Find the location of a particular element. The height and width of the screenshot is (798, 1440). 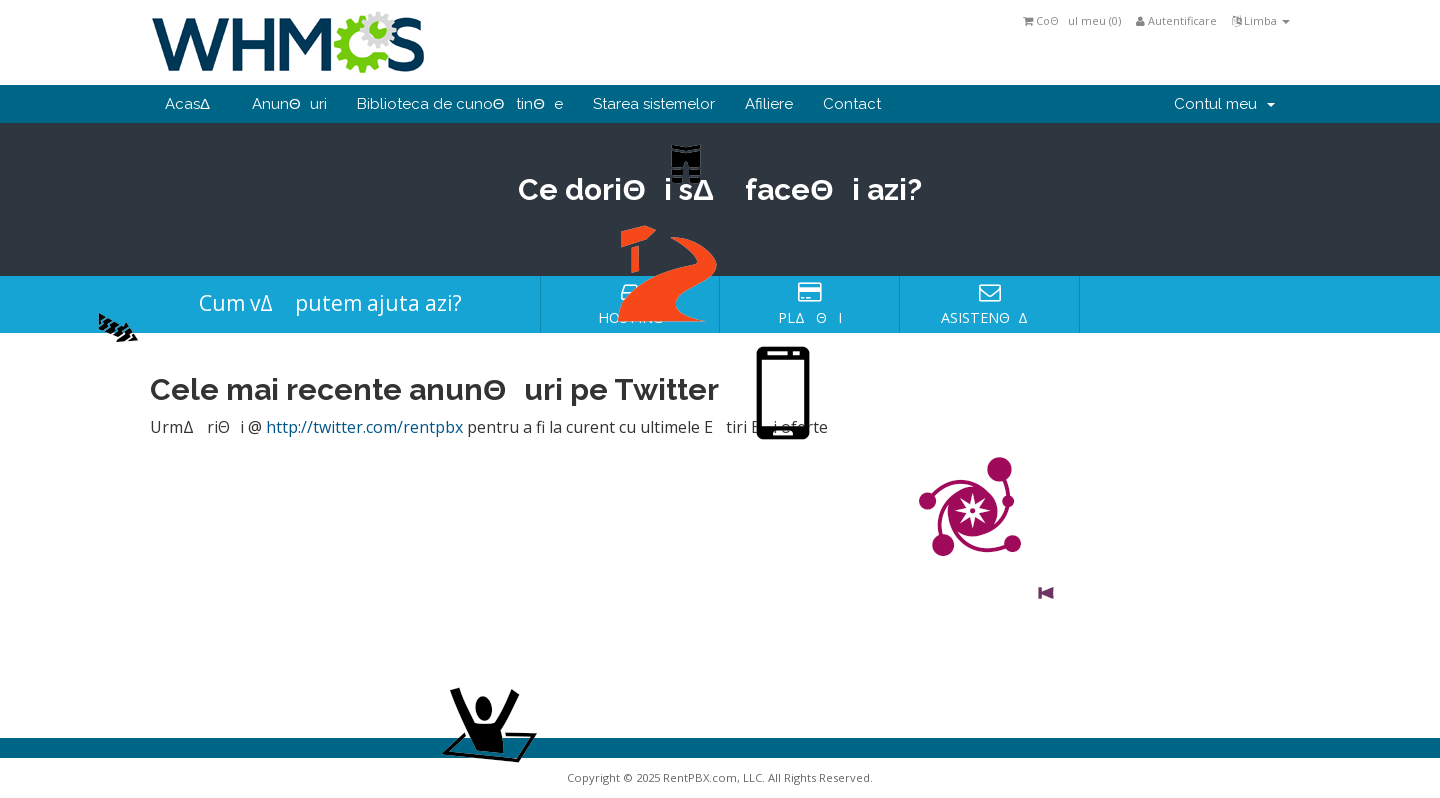

activate black hole or gravity-based ability is located at coordinates (970, 508).